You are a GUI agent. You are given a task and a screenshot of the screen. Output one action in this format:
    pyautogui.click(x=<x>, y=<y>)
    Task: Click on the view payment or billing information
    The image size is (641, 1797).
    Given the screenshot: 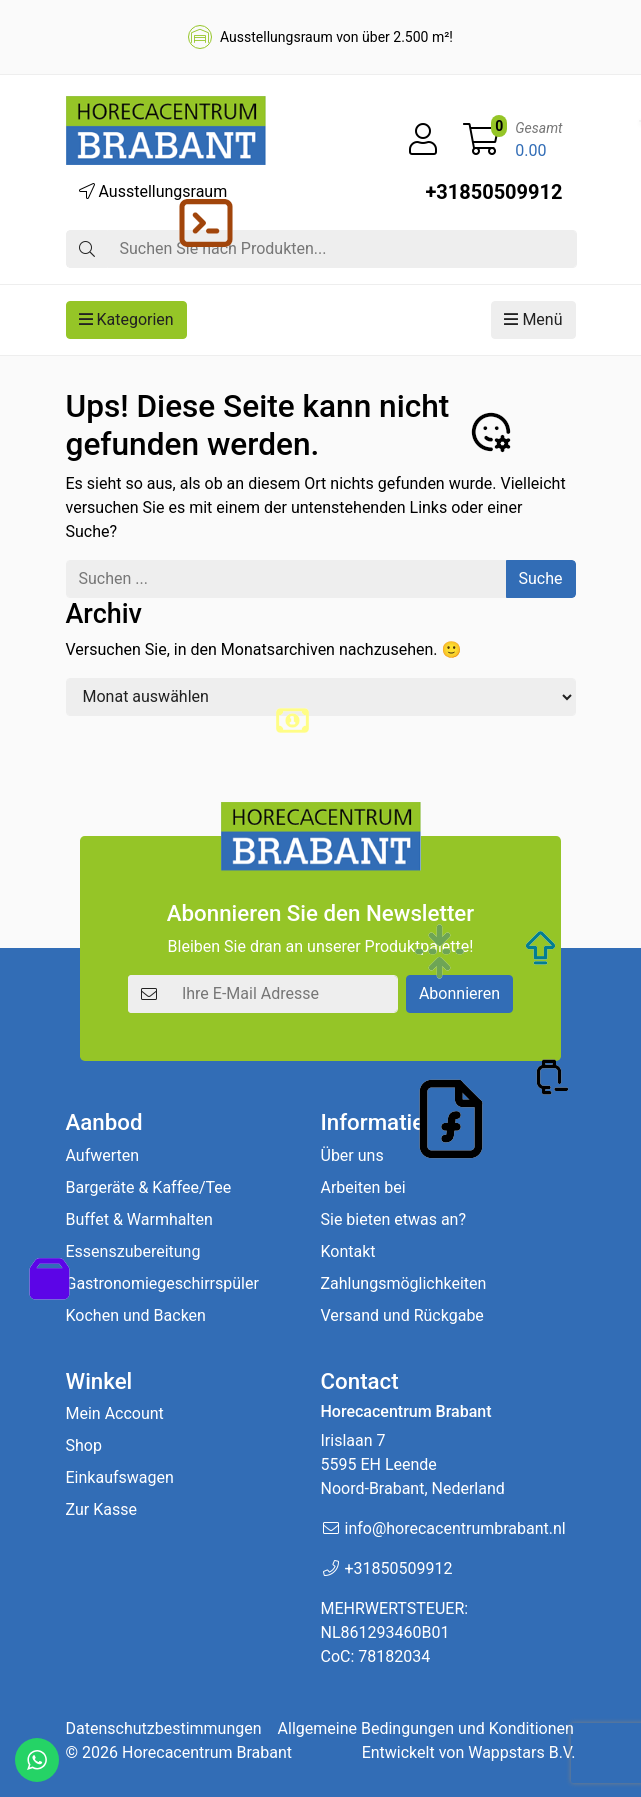 What is the action you would take?
    pyautogui.click(x=292, y=720)
    